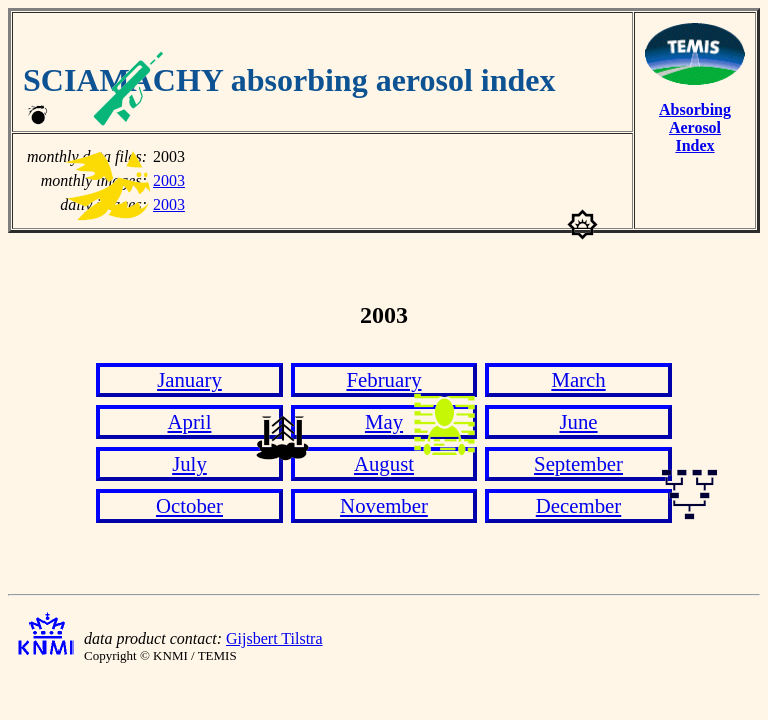 This screenshot has height=720, width=768. Describe the element at coordinates (444, 424) in the screenshot. I see `view criminal record or booking photo` at that location.